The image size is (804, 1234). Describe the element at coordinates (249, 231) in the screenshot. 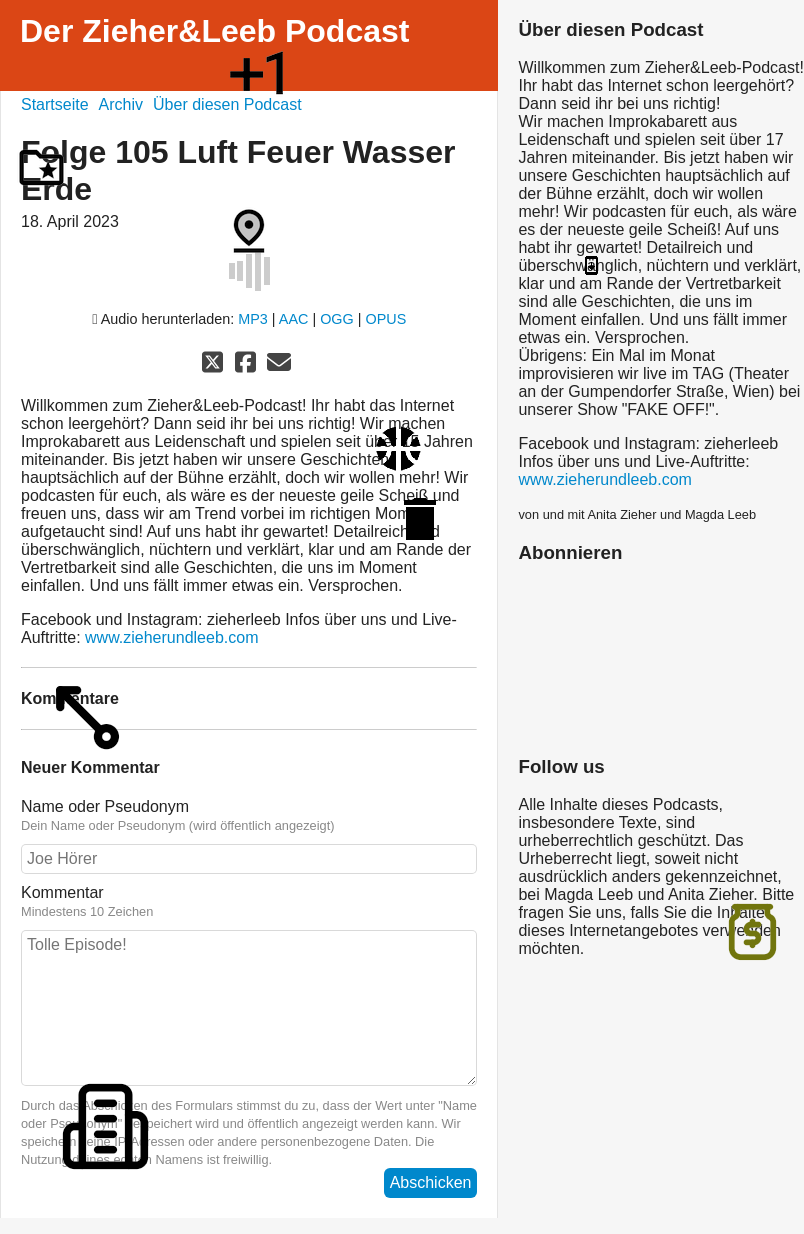

I see `drop a pin on the map` at that location.